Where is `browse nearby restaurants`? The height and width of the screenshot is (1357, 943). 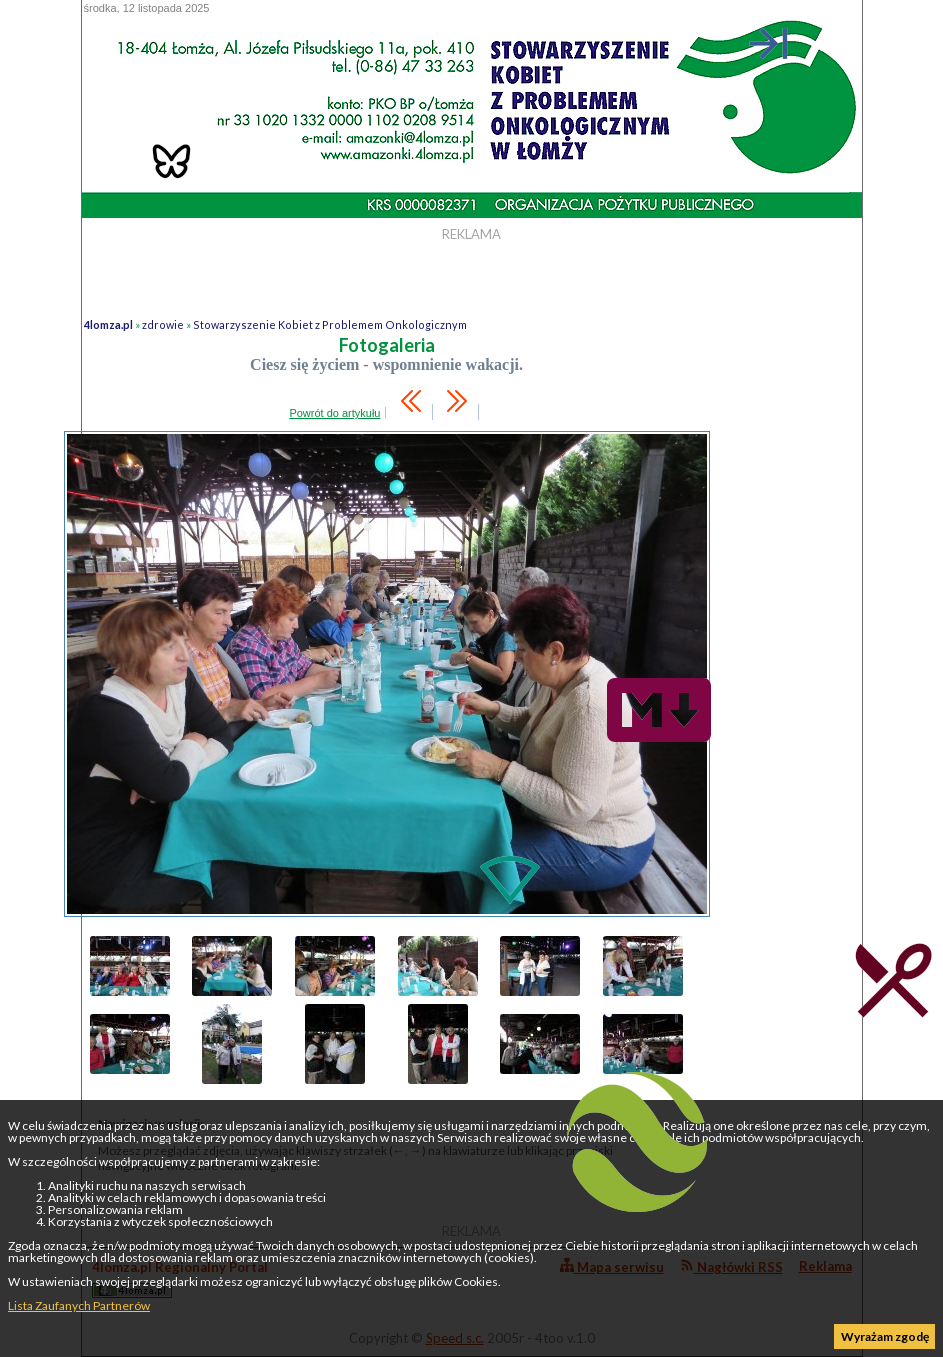 browse nearby restaurants is located at coordinates (893, 978).